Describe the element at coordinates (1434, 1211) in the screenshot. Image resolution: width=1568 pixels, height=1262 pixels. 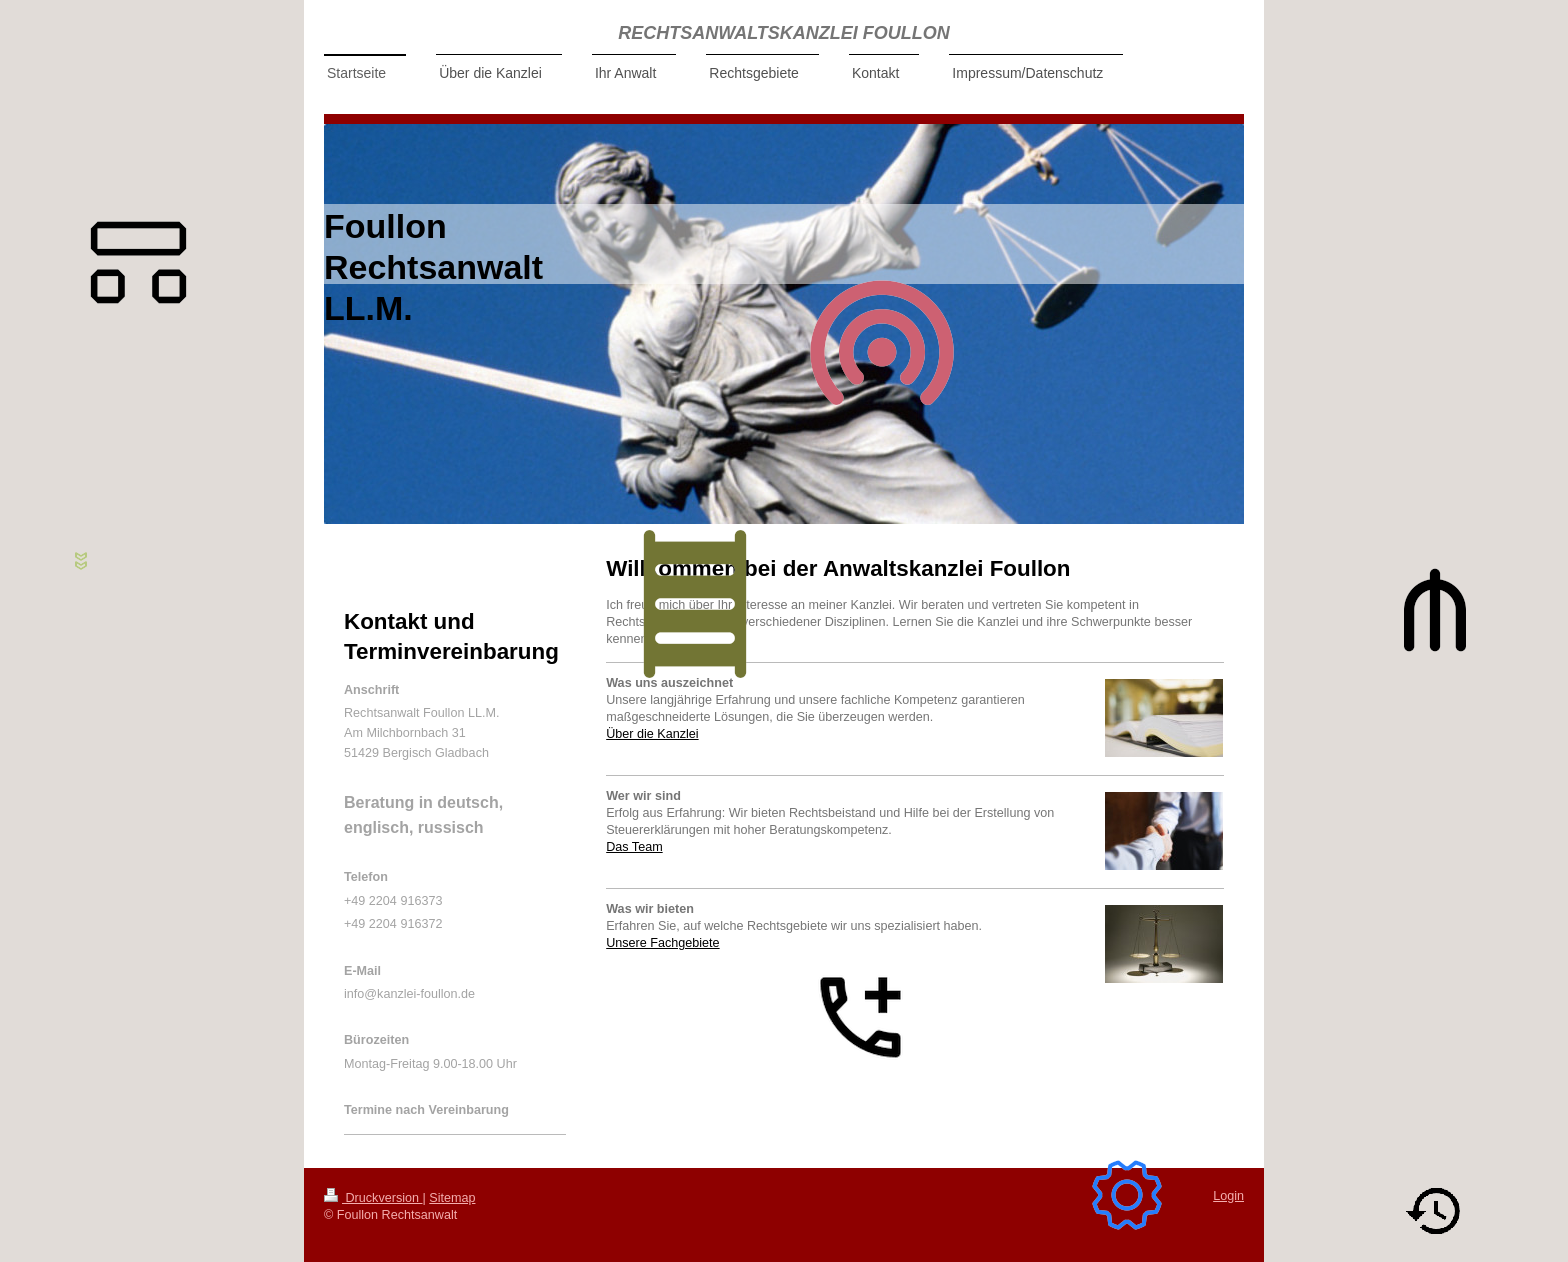
I see `view browsing or activity history` at that location.